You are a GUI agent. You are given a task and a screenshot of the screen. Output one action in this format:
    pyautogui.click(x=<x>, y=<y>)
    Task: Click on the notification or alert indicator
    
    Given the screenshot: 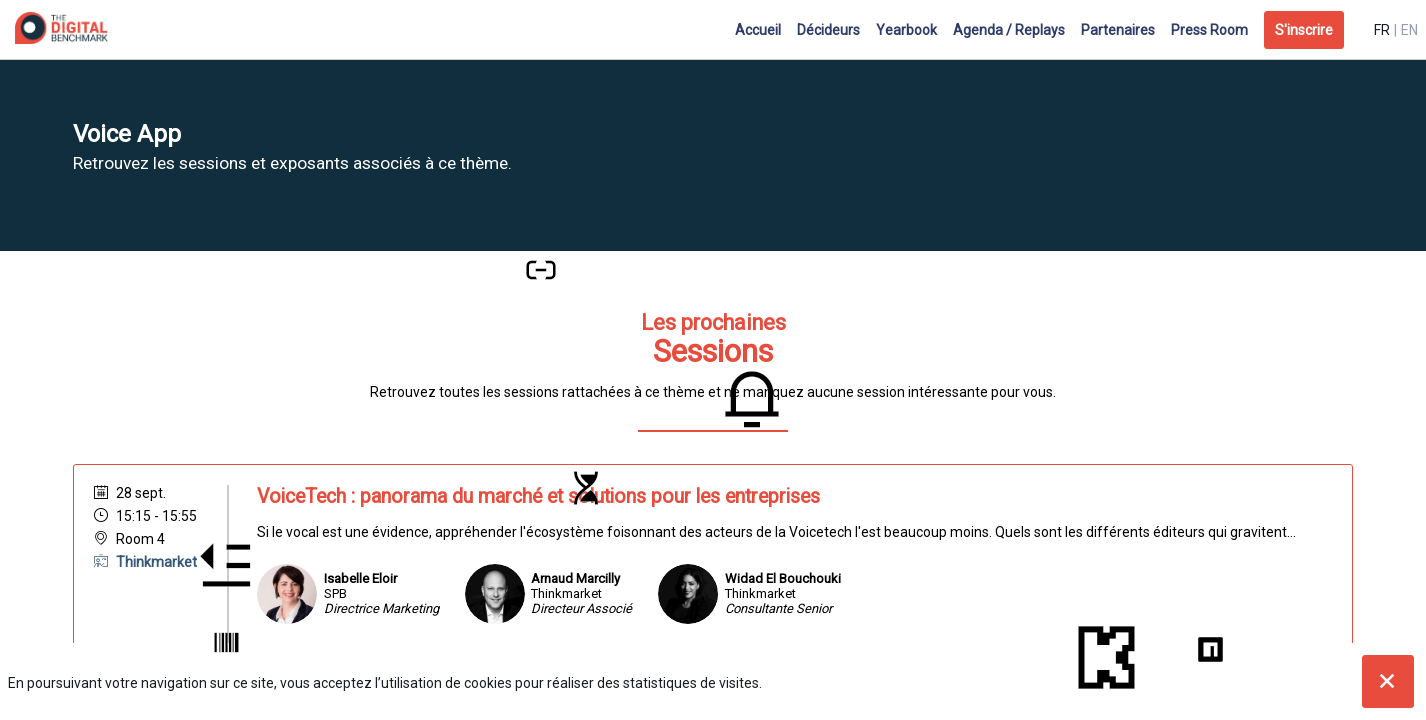 What is the action you would take?
    pyautogui.click(x=752, y=398)
    